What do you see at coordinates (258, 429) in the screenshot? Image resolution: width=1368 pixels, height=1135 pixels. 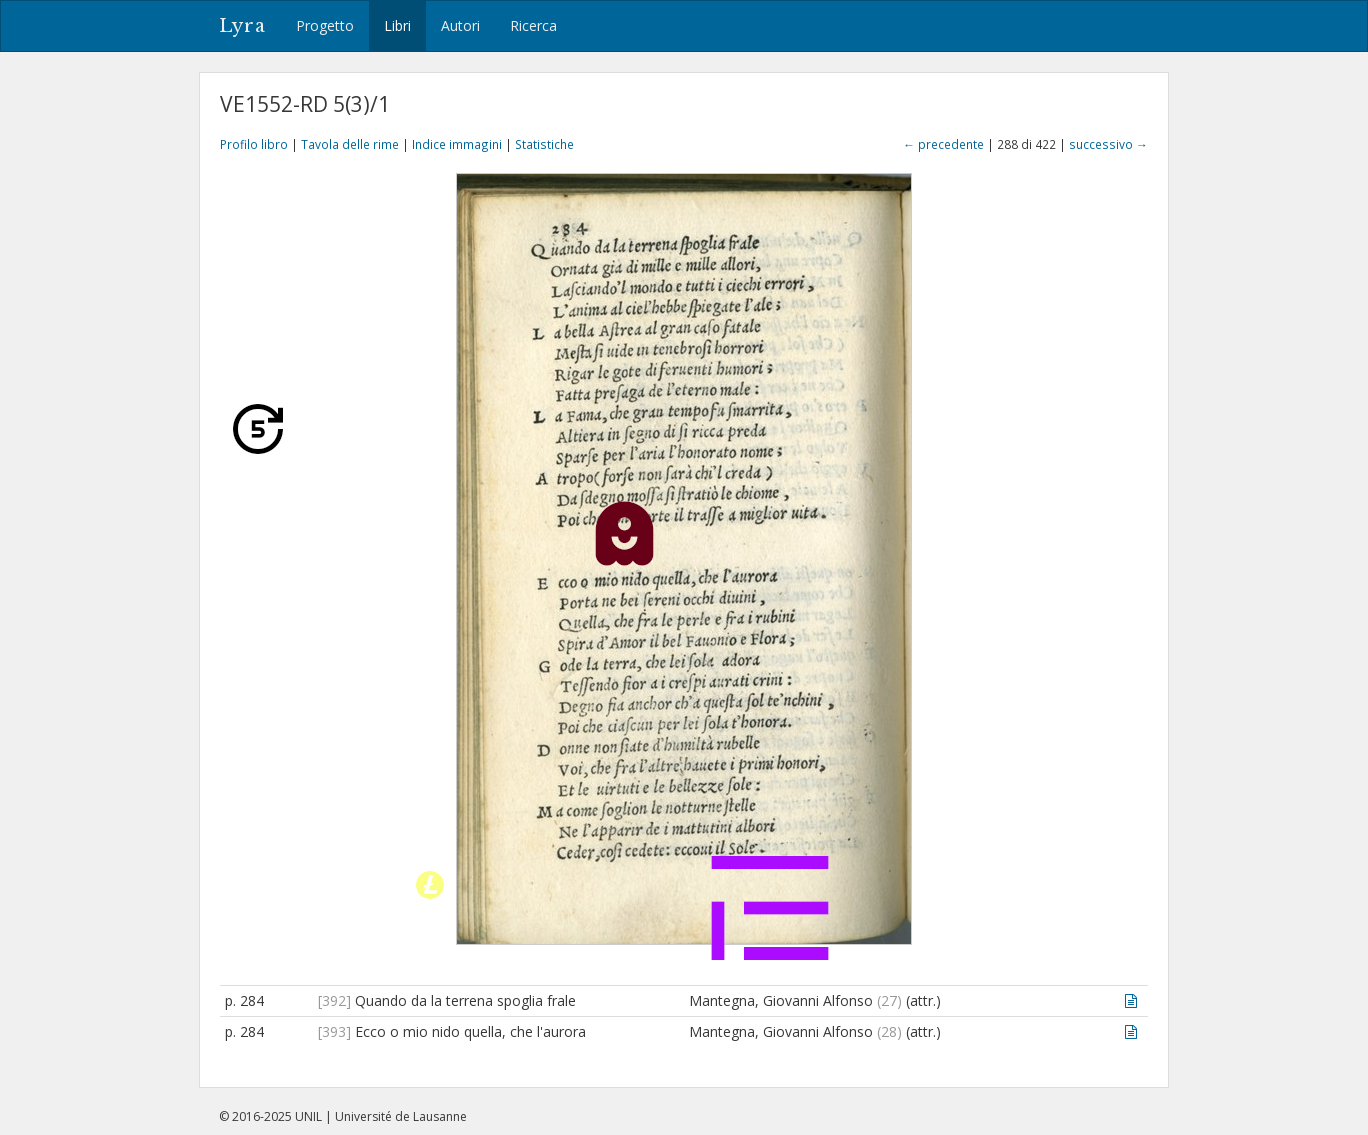 I see `skip forward 5 seconds in media playback` at bounding box center [258, 429].